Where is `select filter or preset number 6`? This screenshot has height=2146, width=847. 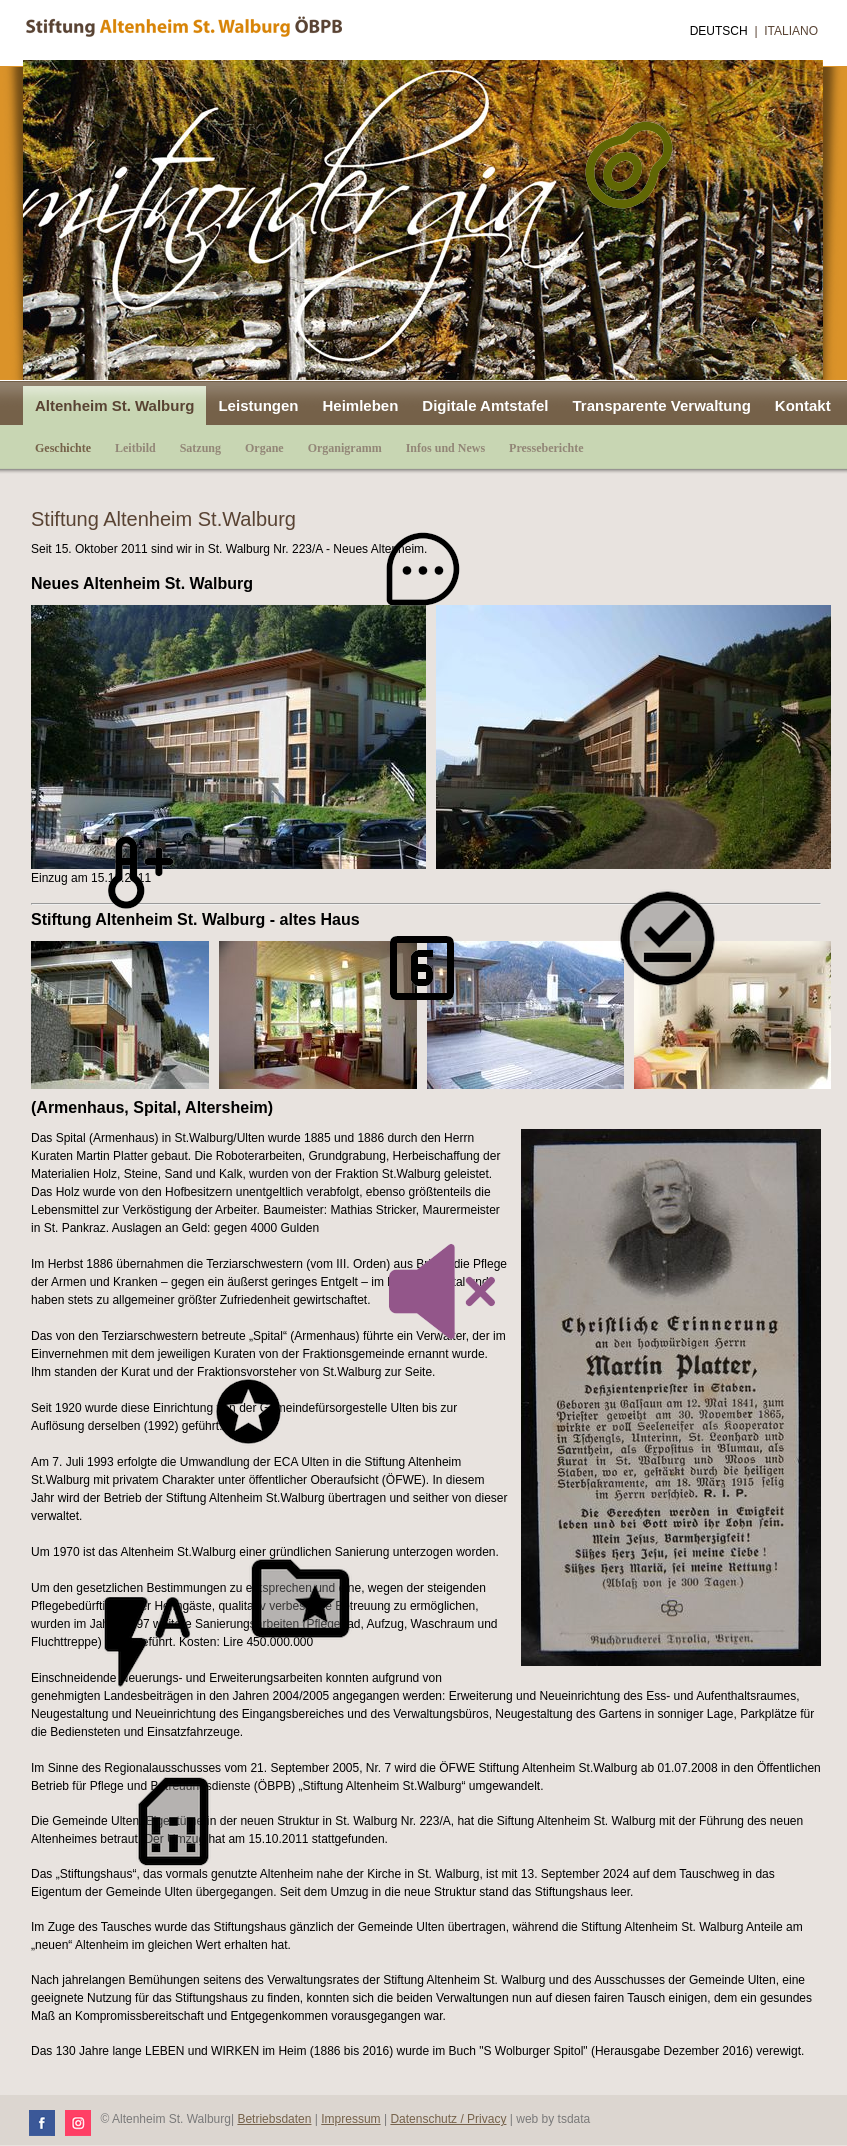 select filter or preset number 6 is located at coordinates (422, 968).